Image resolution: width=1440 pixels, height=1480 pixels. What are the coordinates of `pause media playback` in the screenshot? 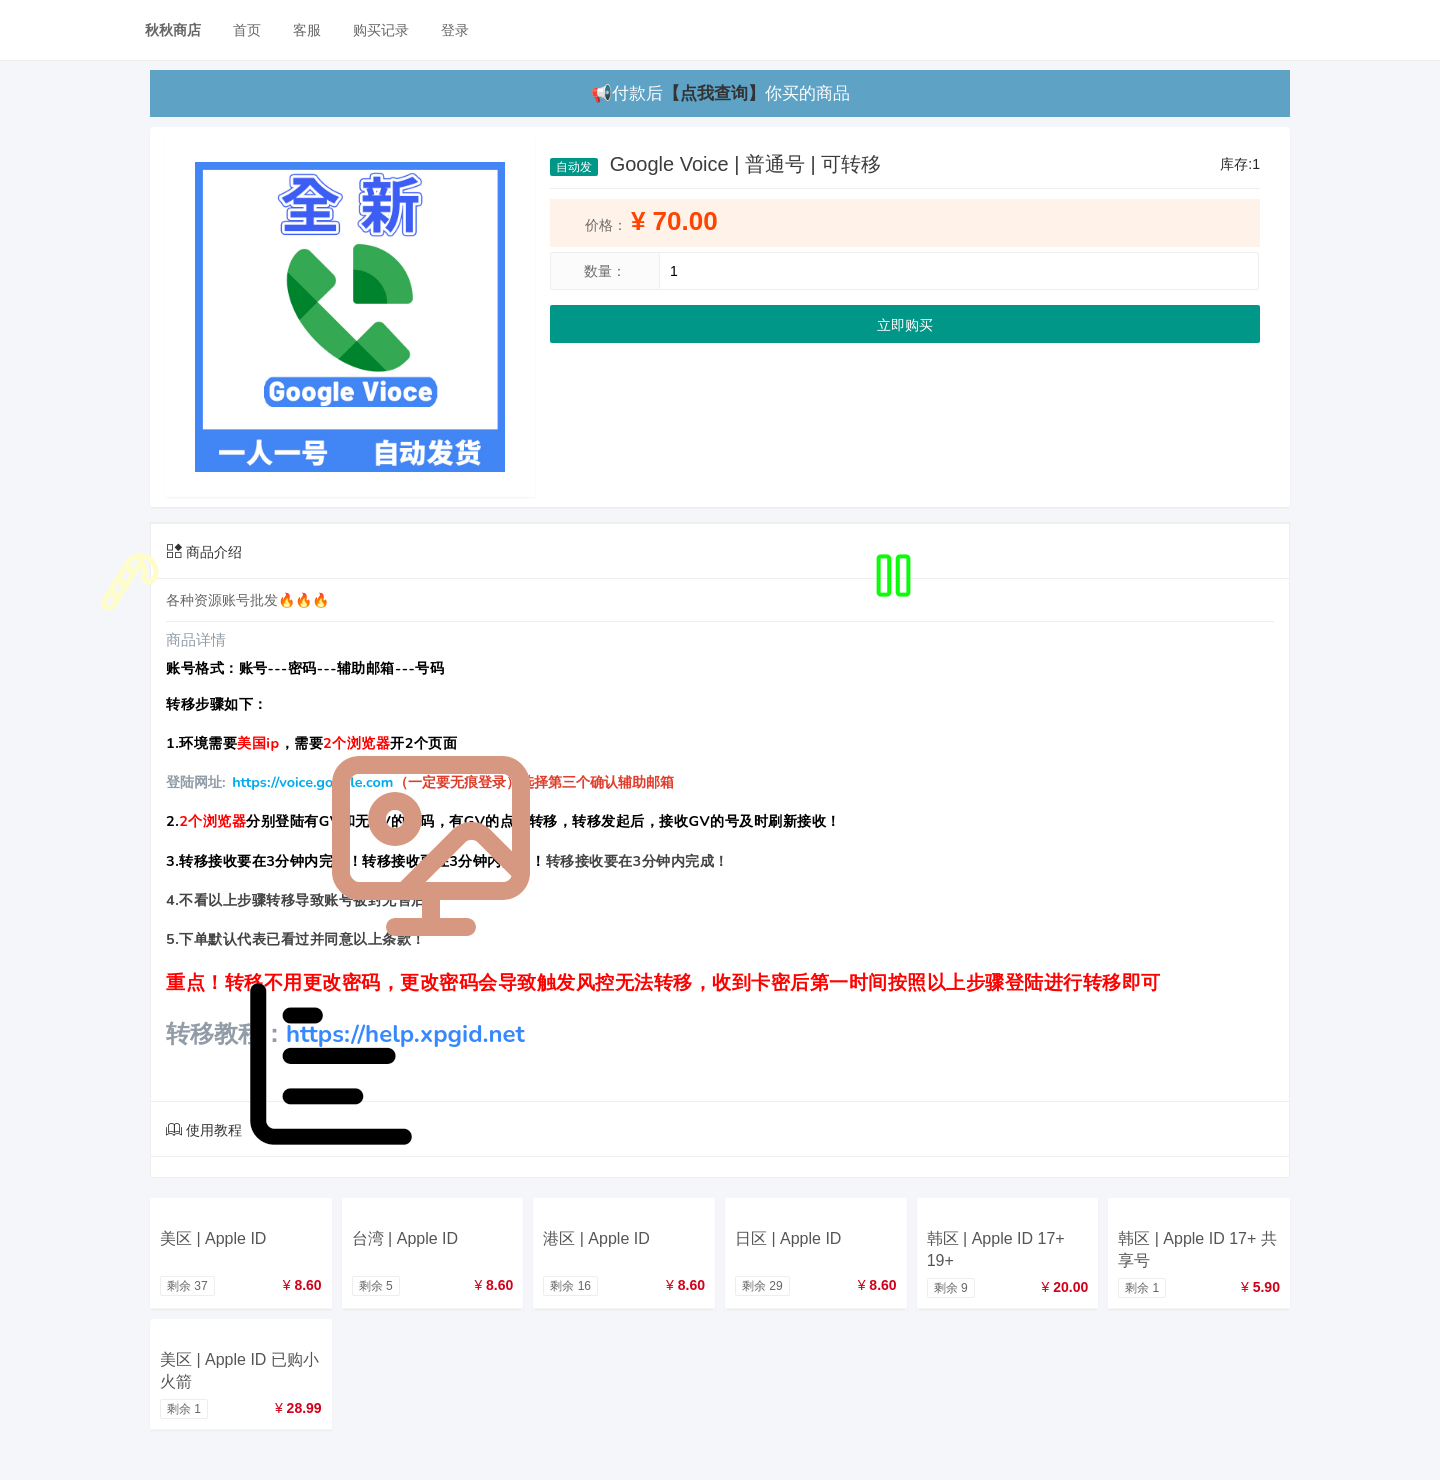 It's located at (893, 575).